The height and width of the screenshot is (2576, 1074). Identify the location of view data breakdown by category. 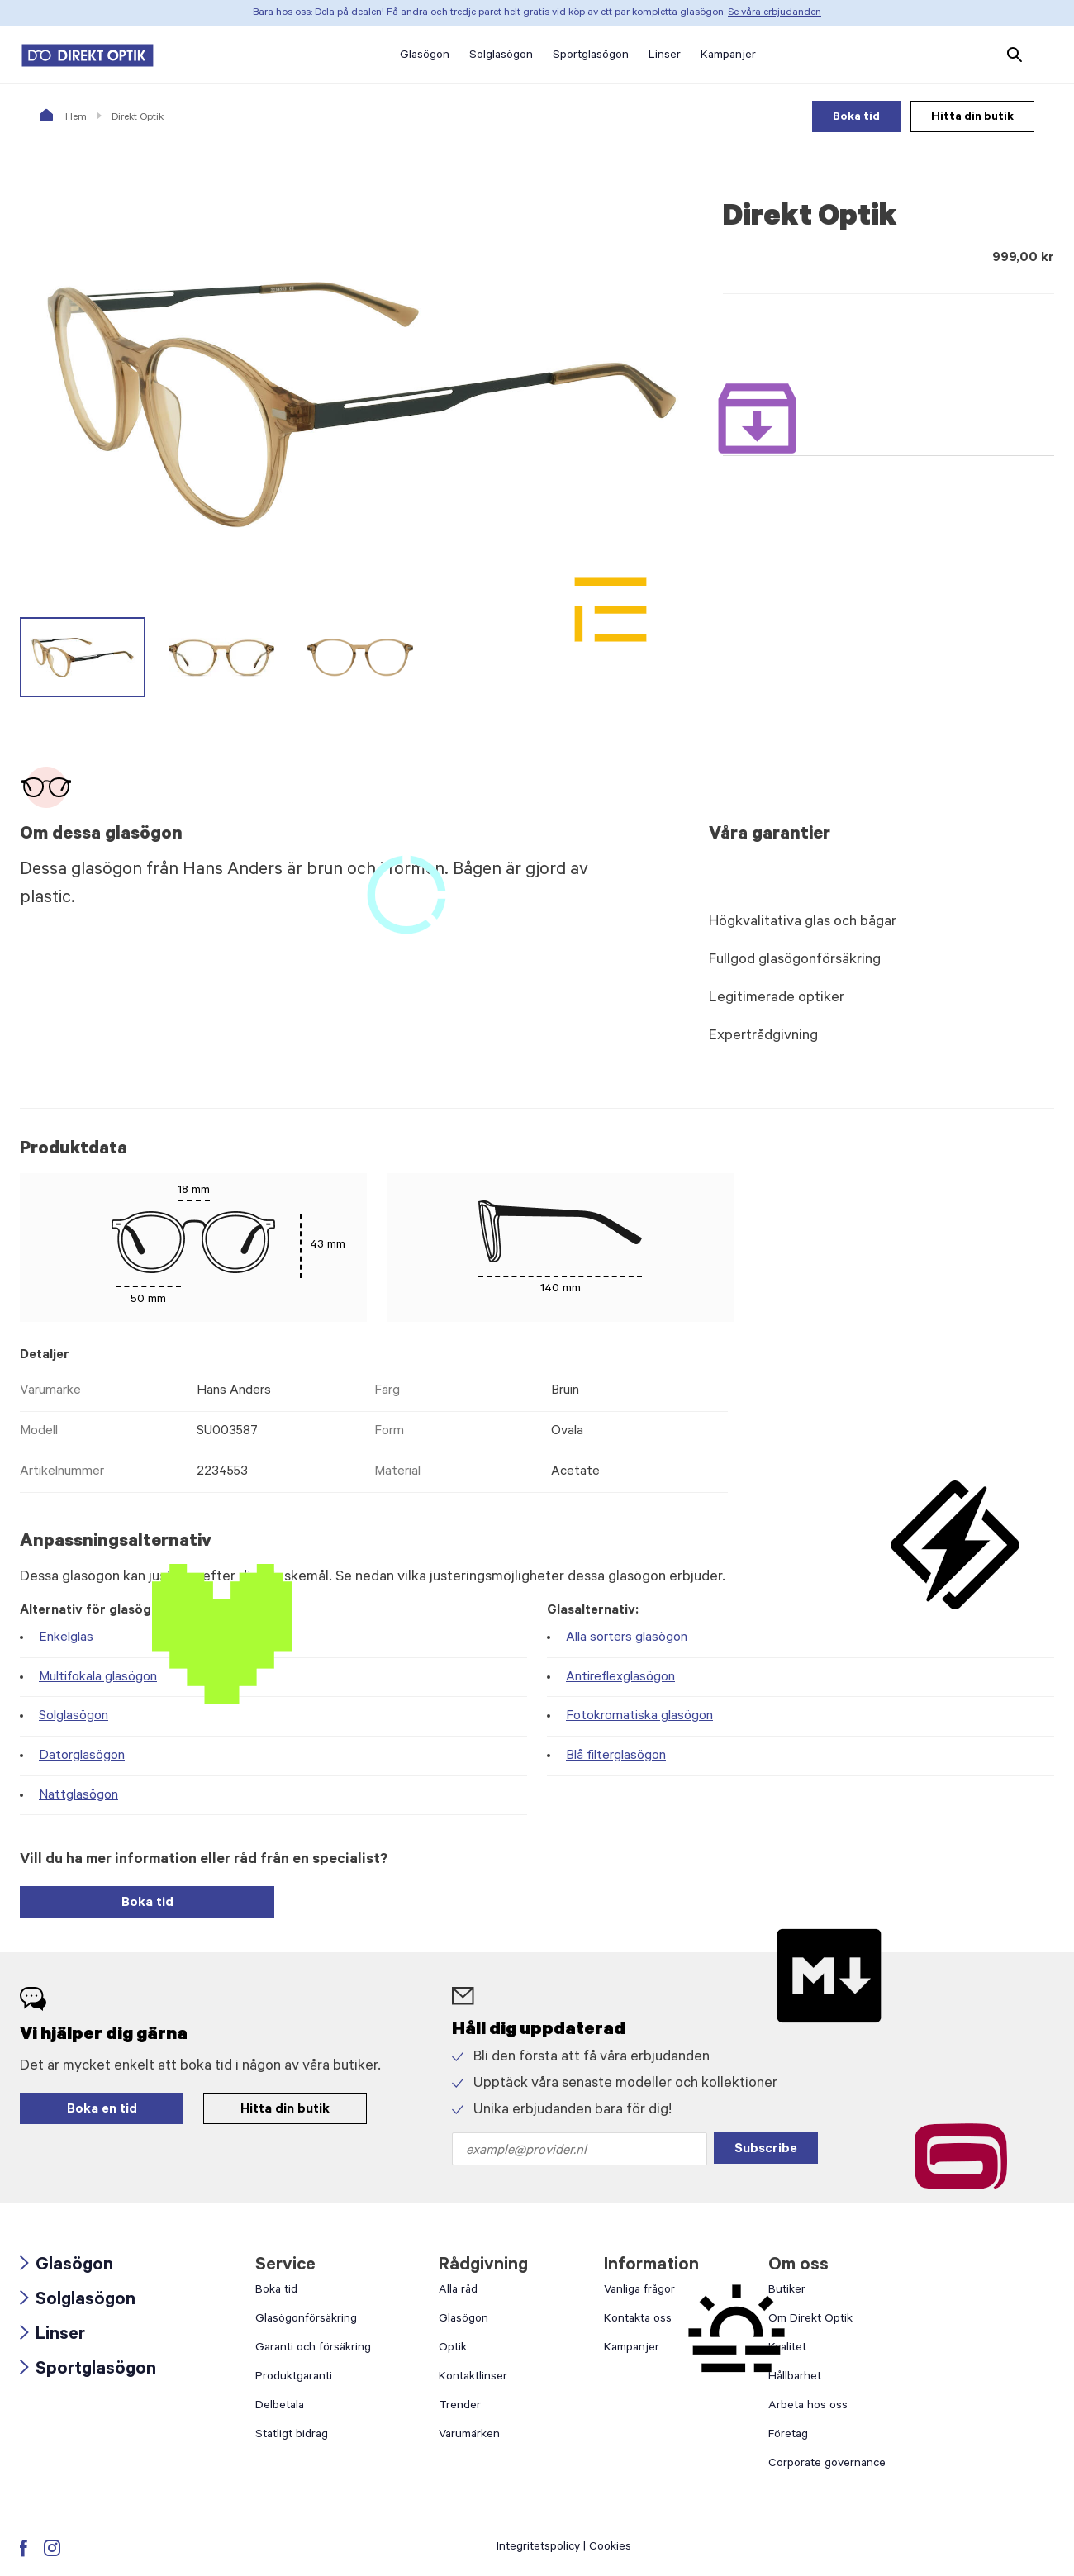
(406, 895).